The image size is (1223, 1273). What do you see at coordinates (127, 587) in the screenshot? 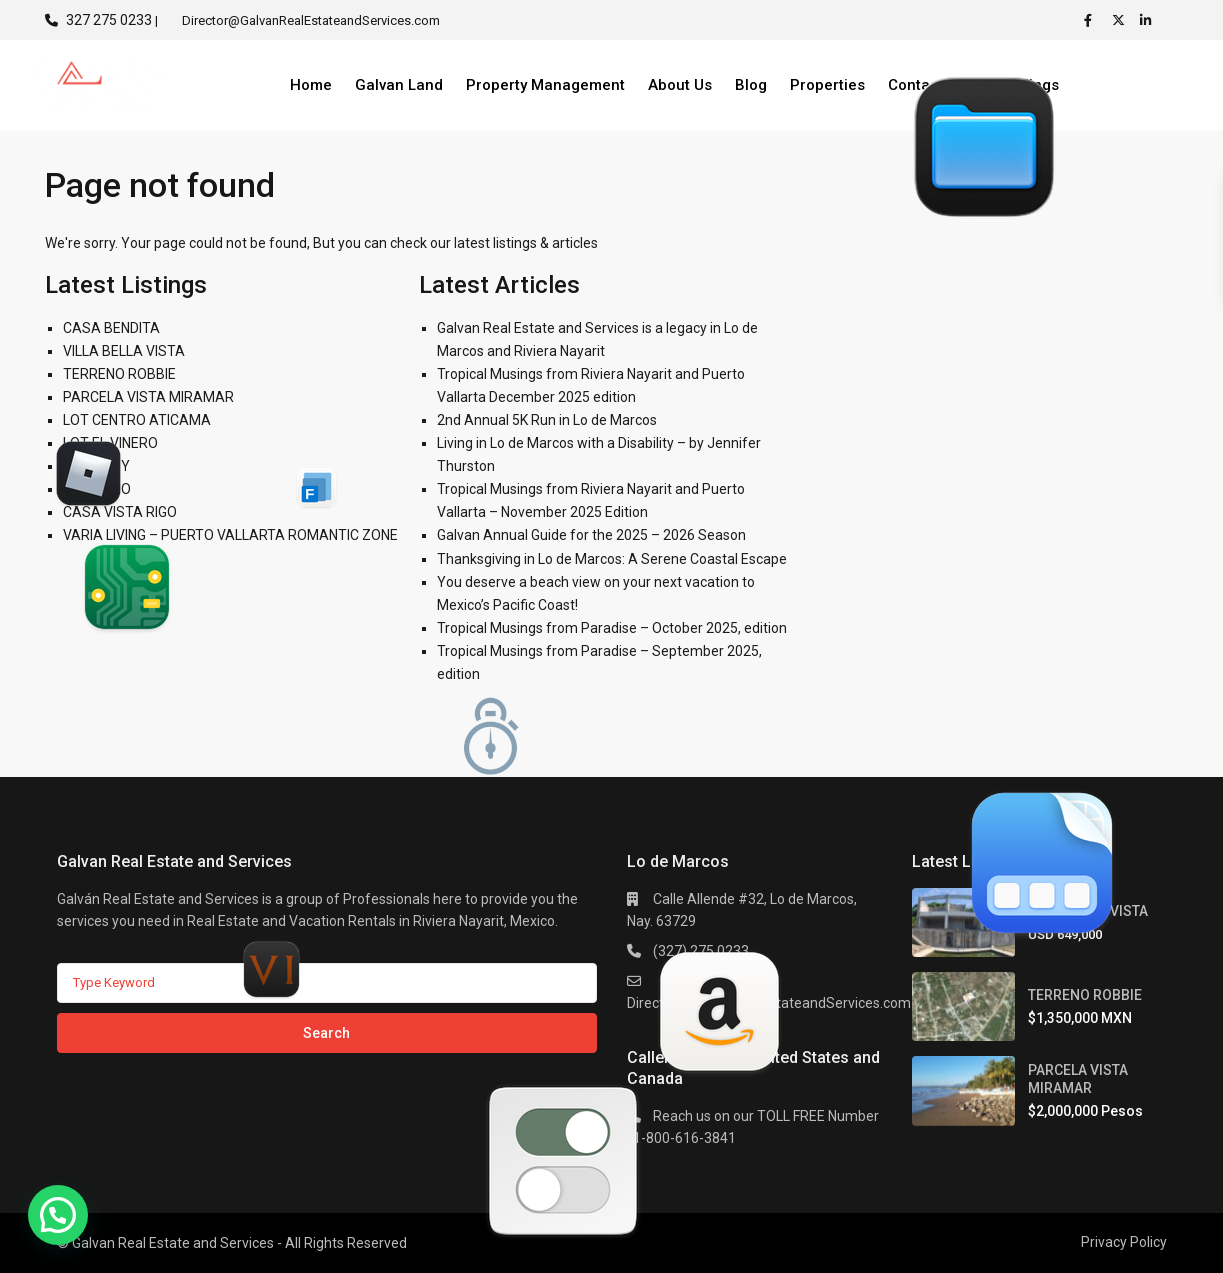
I see `open pcbnew circuit board design application` at bounding box center [127, 587].